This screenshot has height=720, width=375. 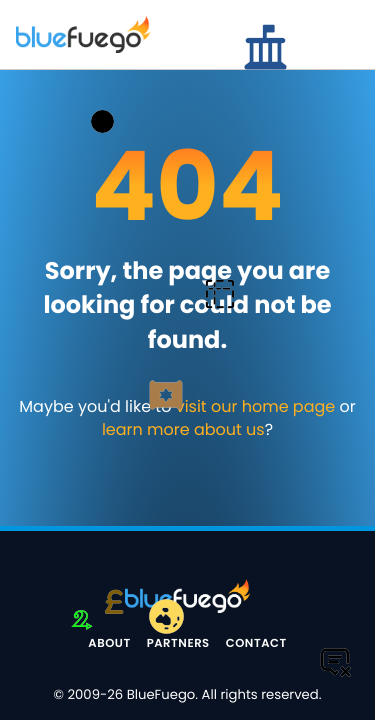 What do you see at coordinates (82, 620) in the screenshot?
I see `draft2digital publishing platform logo` at bounding box center [82, 620].